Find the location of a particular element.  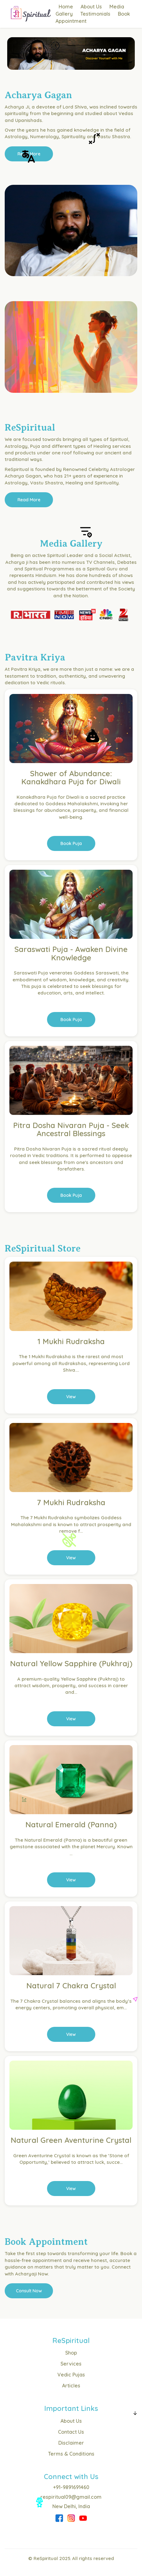

view growth metrics or trending data is located at coordinates (24, 1799).